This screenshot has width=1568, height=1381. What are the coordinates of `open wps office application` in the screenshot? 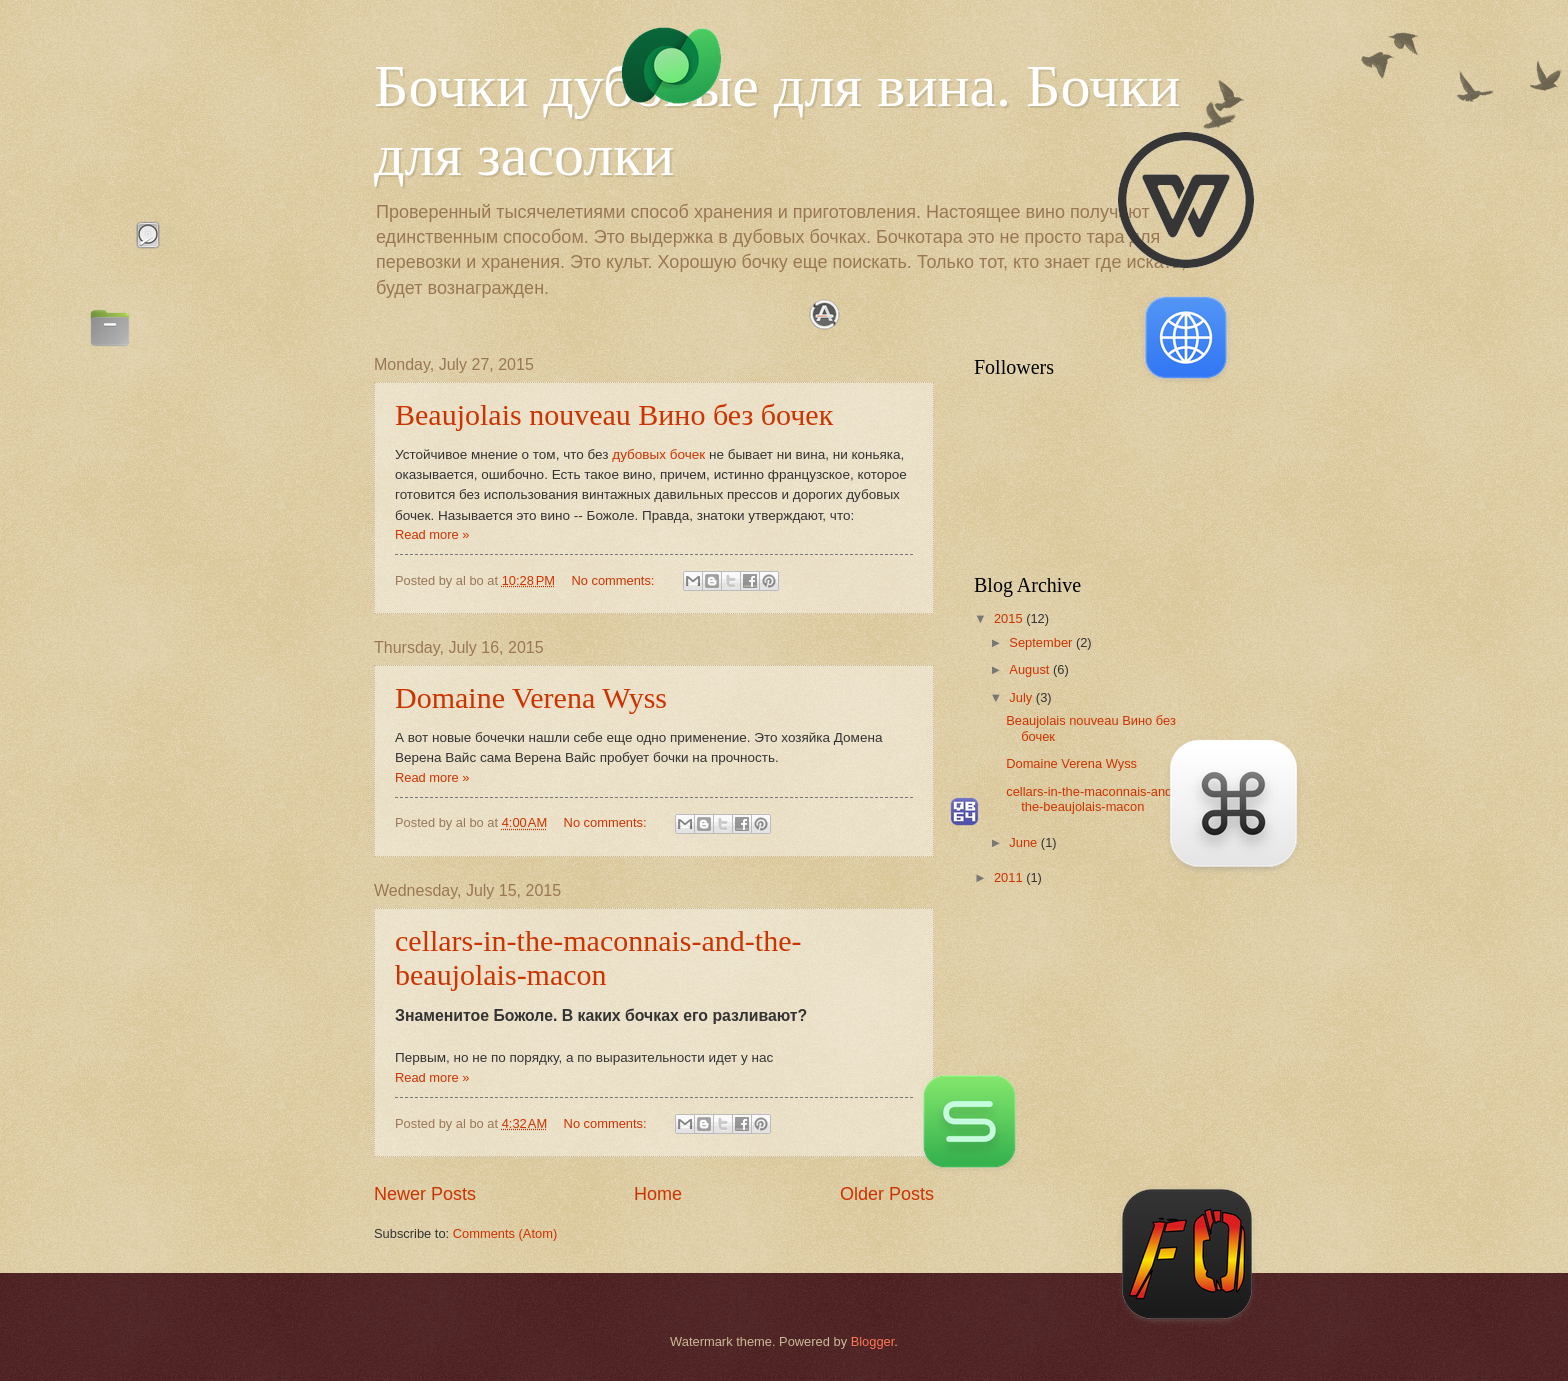 It's located at (1186, 200).